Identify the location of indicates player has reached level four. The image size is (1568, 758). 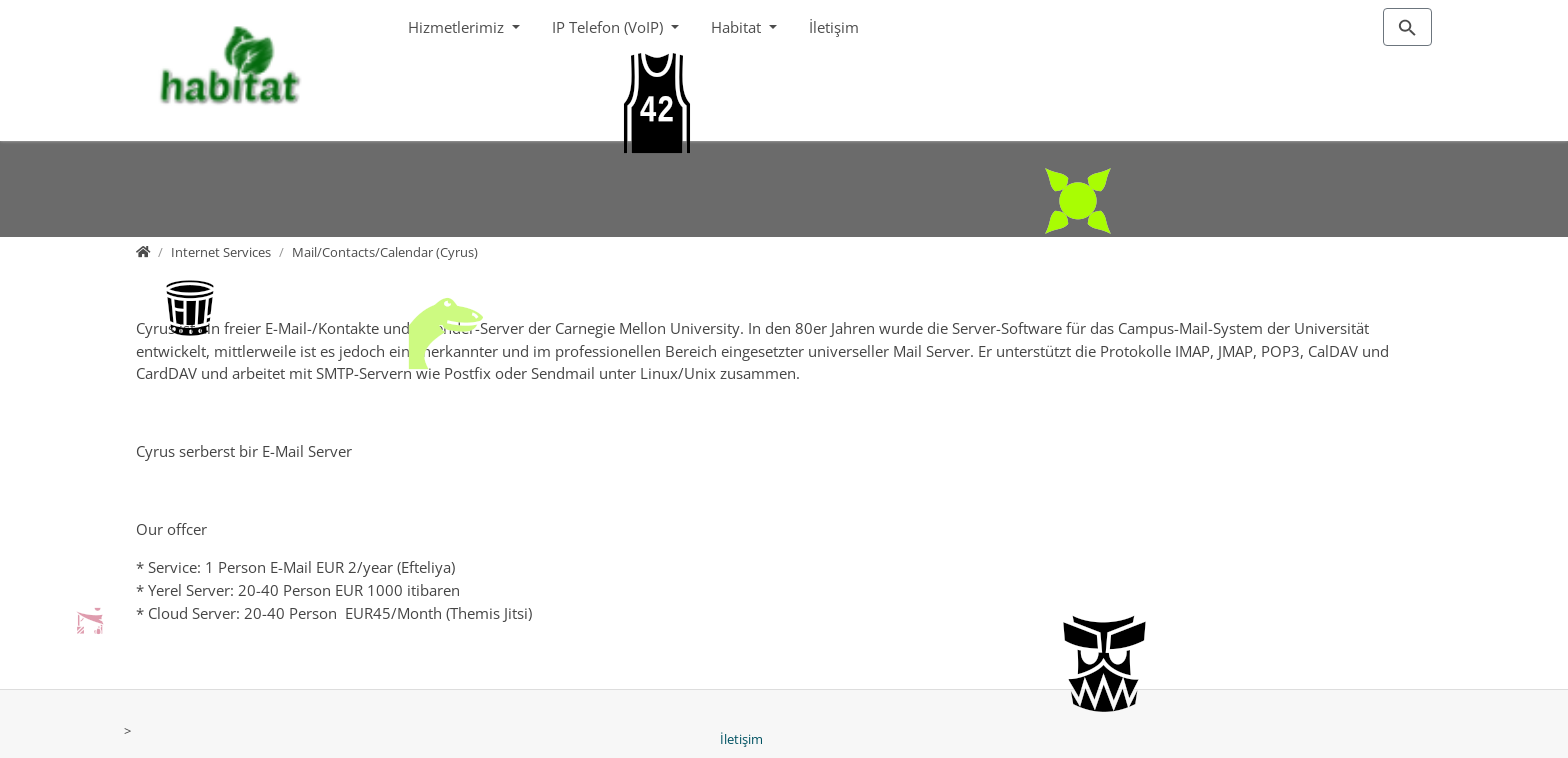
(1078, 201).